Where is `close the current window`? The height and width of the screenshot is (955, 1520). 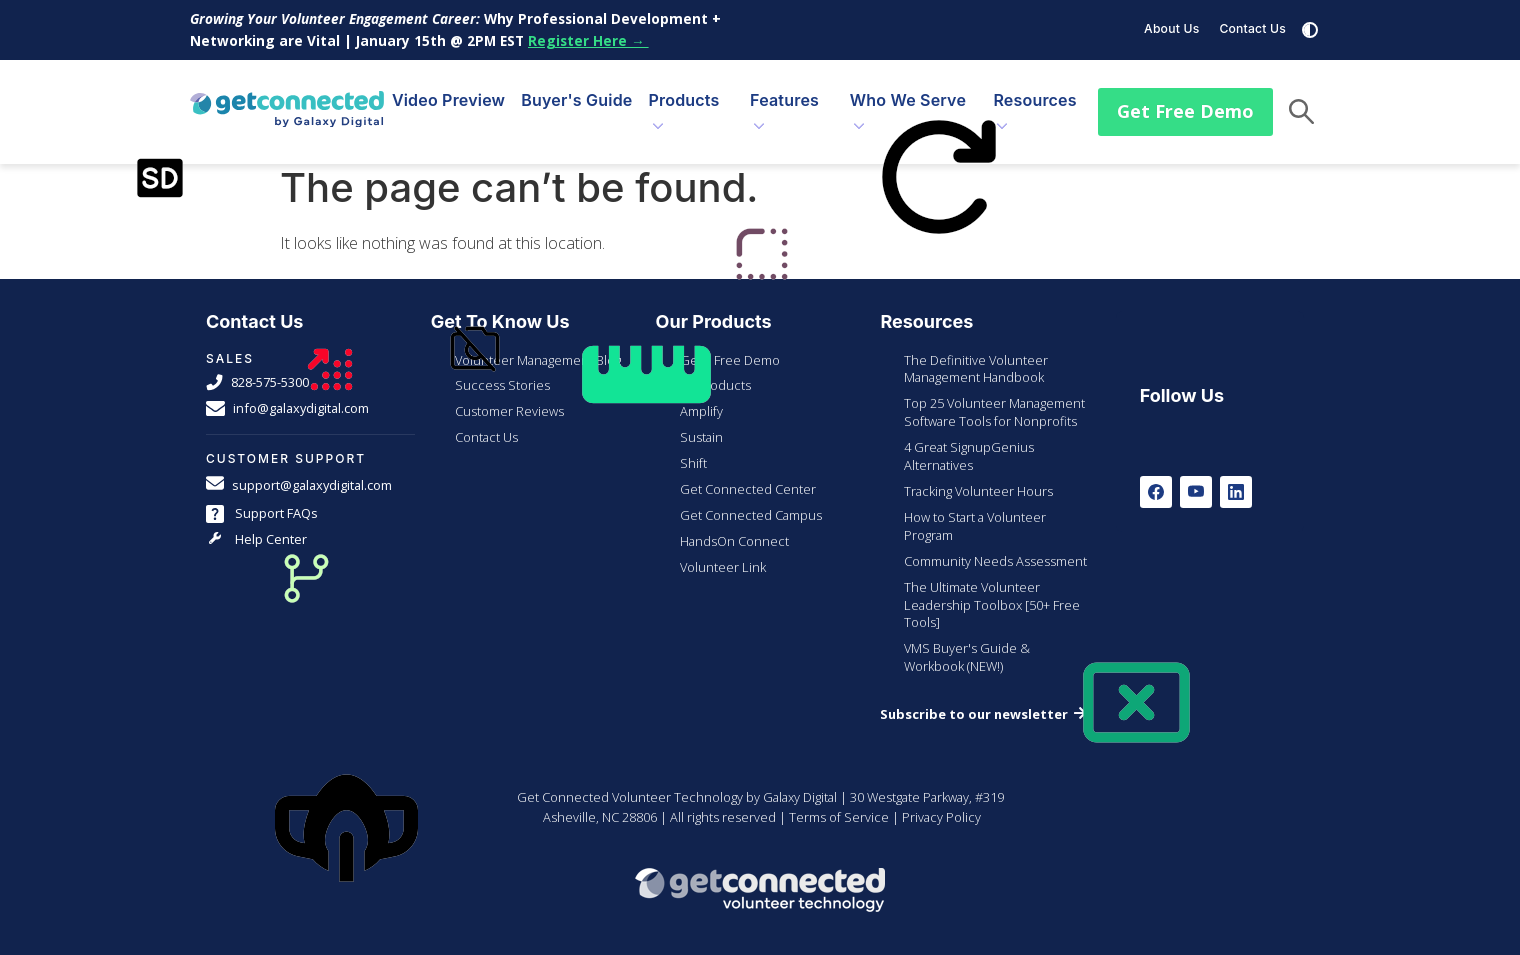
close the current window is located at coordinates (1136, 702).